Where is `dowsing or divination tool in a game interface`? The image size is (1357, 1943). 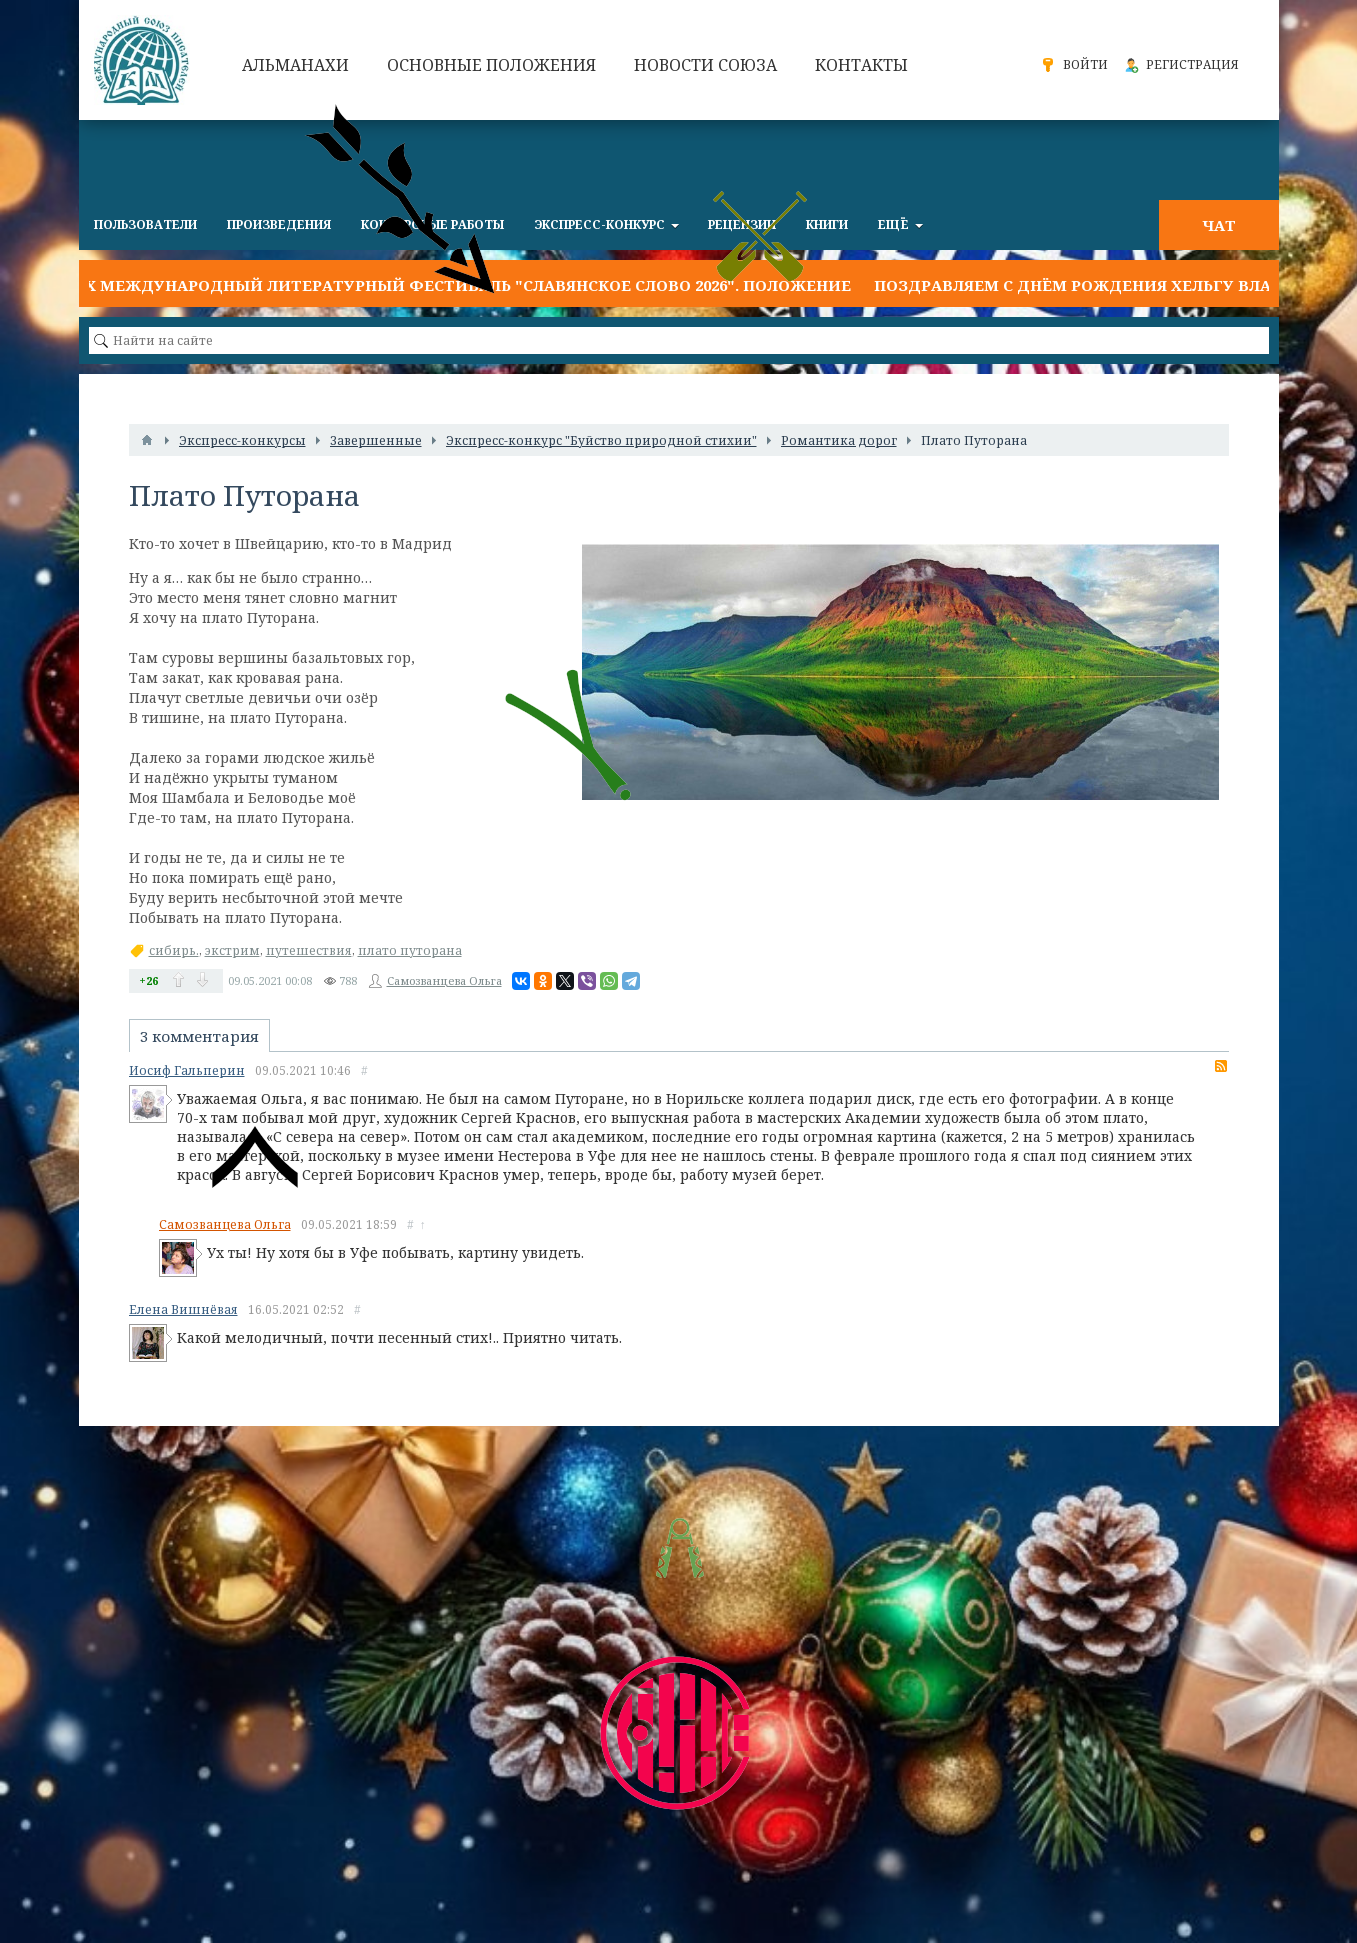
dowsing or divination tool in a game interface is located at coordinates (568, 735).